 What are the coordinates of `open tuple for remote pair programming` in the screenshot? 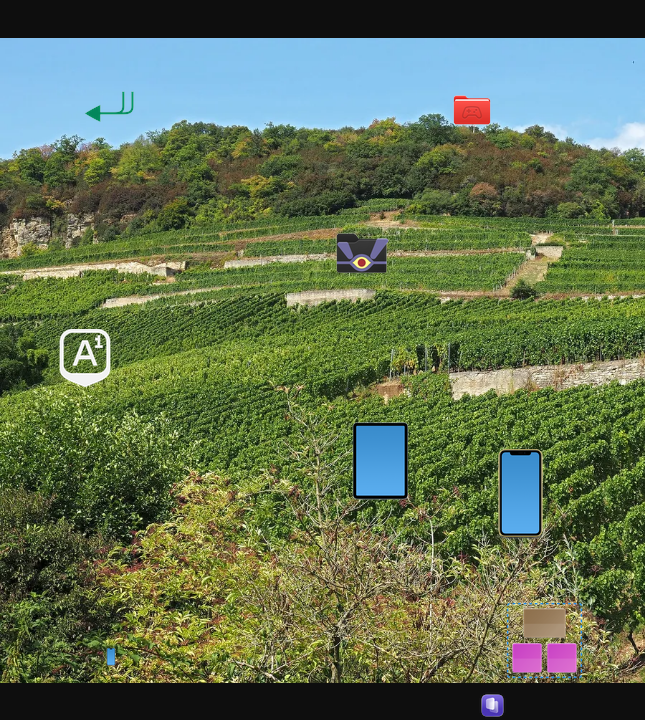 It's located at (492, 705).